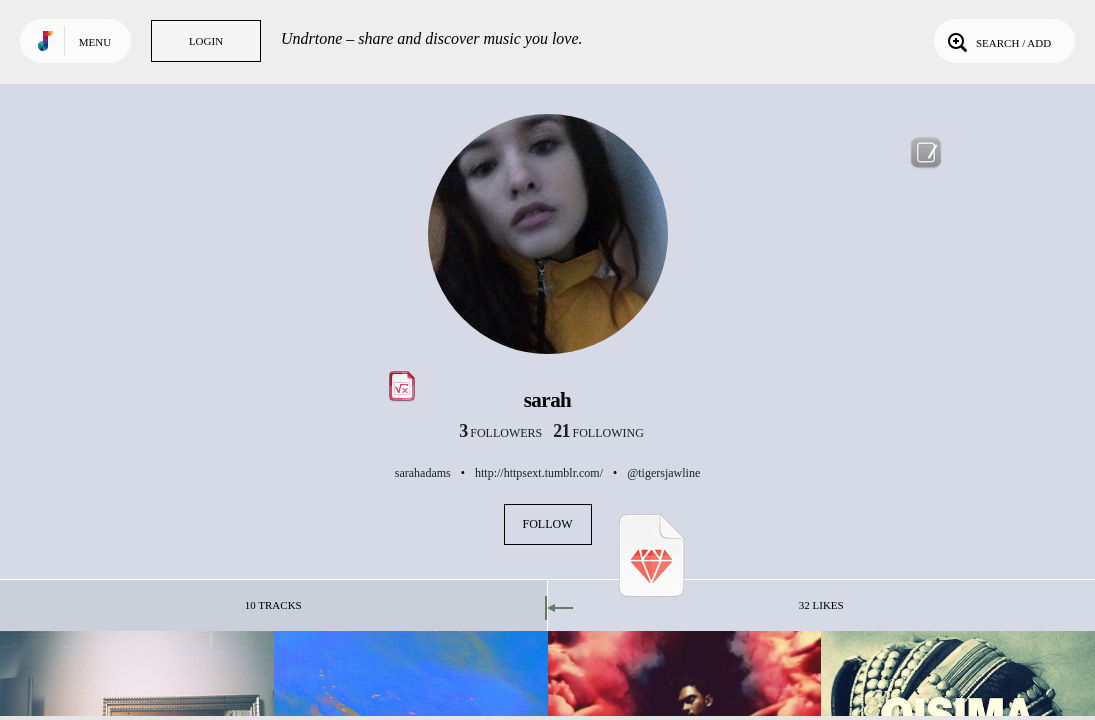  What do you see at coordinates (402, 386) in the screenshot?
I see `libreoffice math formula template file` at bounding box center [402, 386].